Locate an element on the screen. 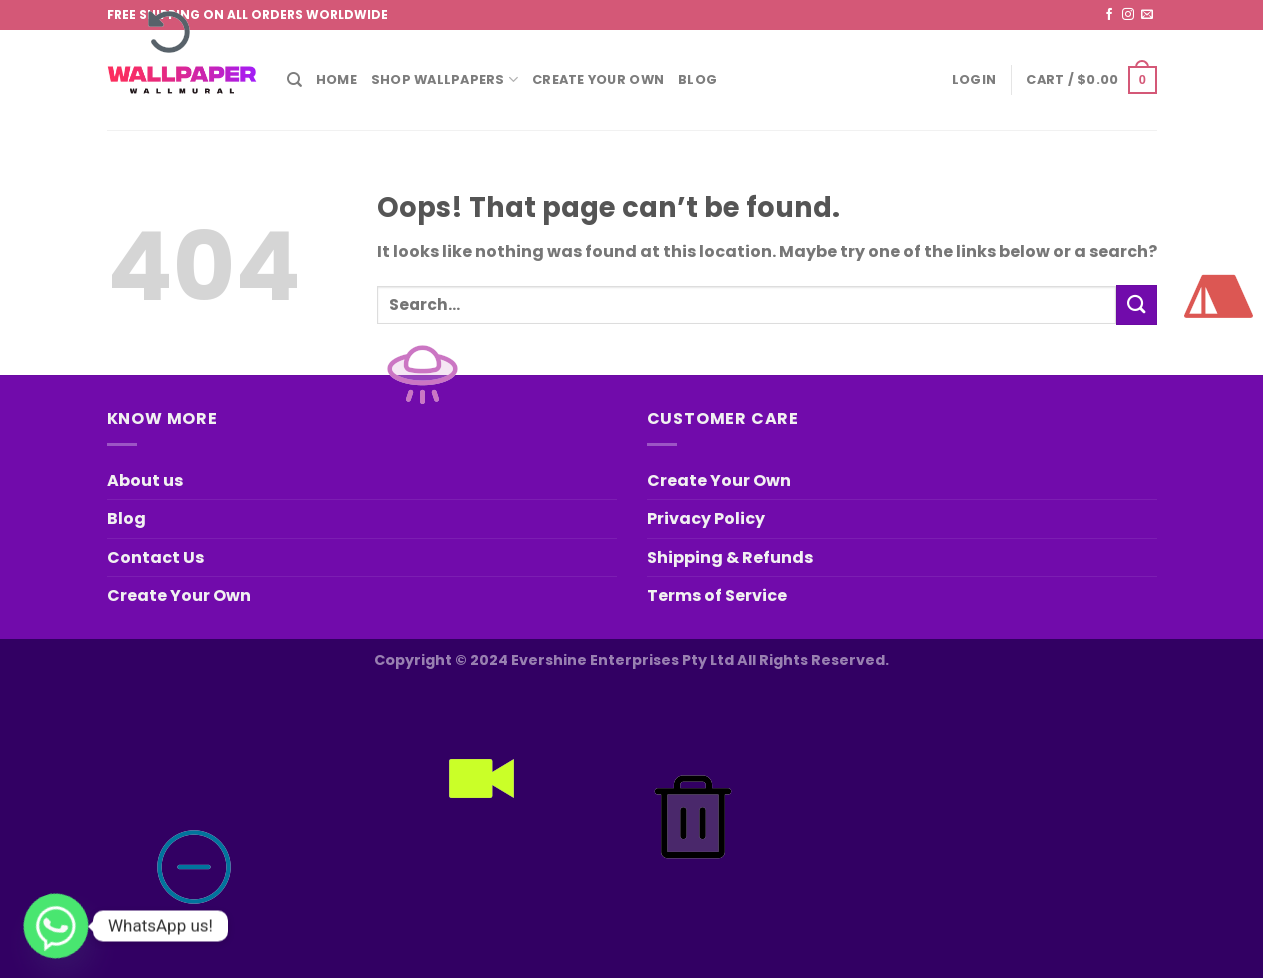 The width and height of the screenshot is (1263, 978). start a video call is located at coordinates (481, 778).